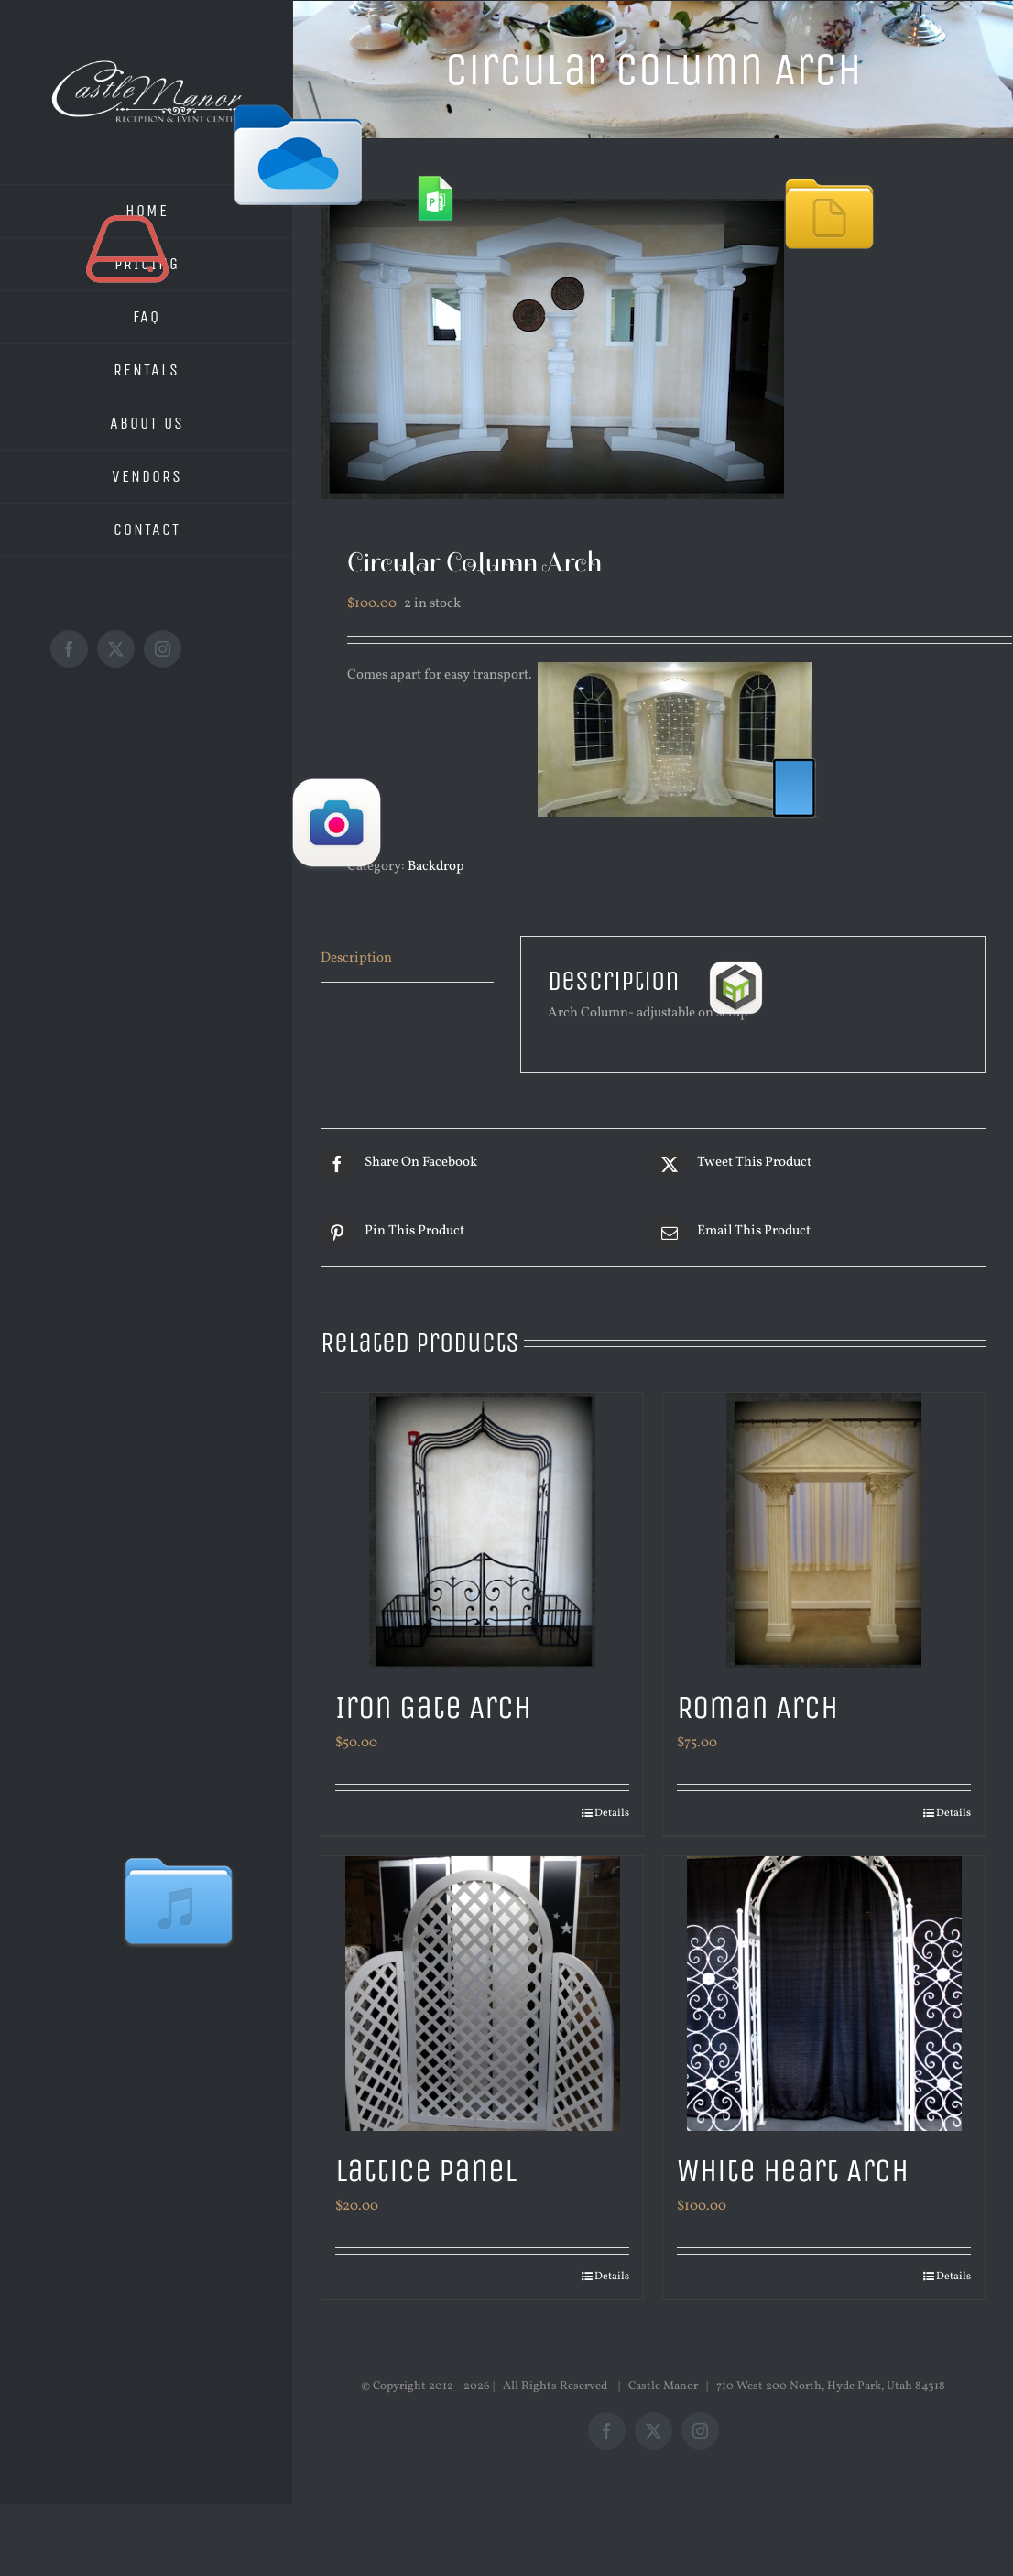 This screenshot has height=2576, width=1013. I want to click on open your music folder, so click(179, 1901).